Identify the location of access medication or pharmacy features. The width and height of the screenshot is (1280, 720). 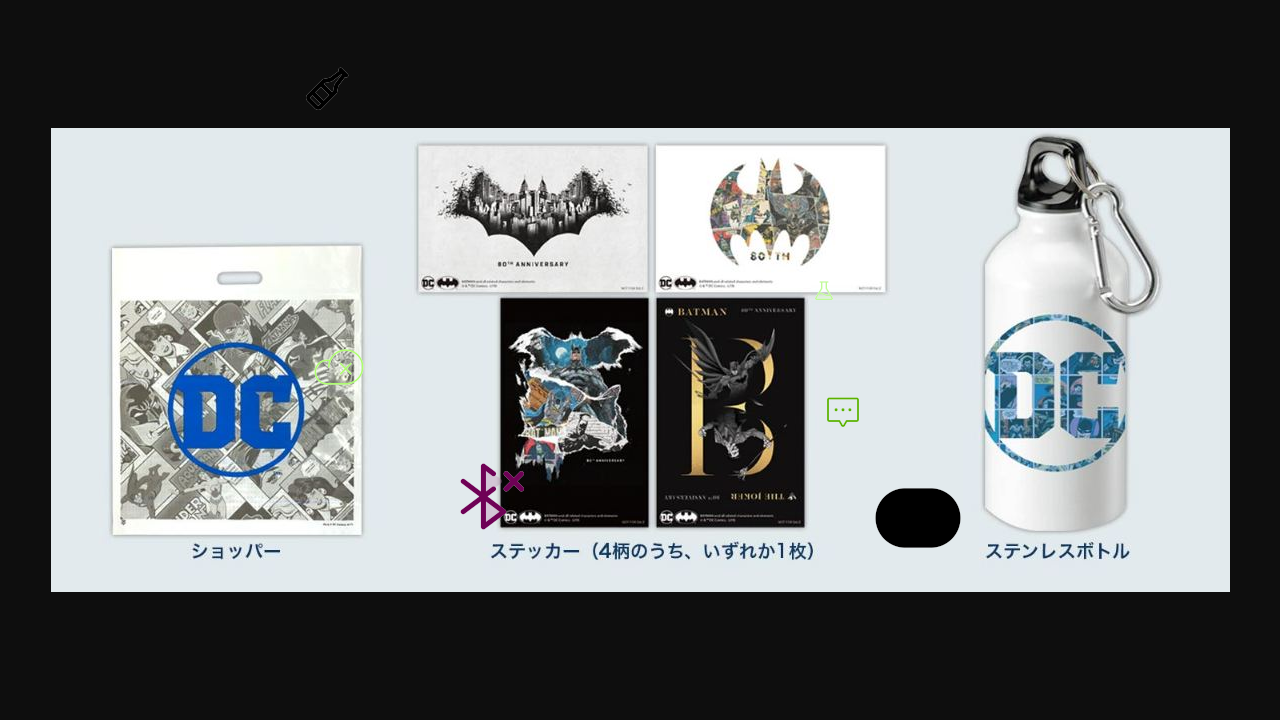
(918, 518).